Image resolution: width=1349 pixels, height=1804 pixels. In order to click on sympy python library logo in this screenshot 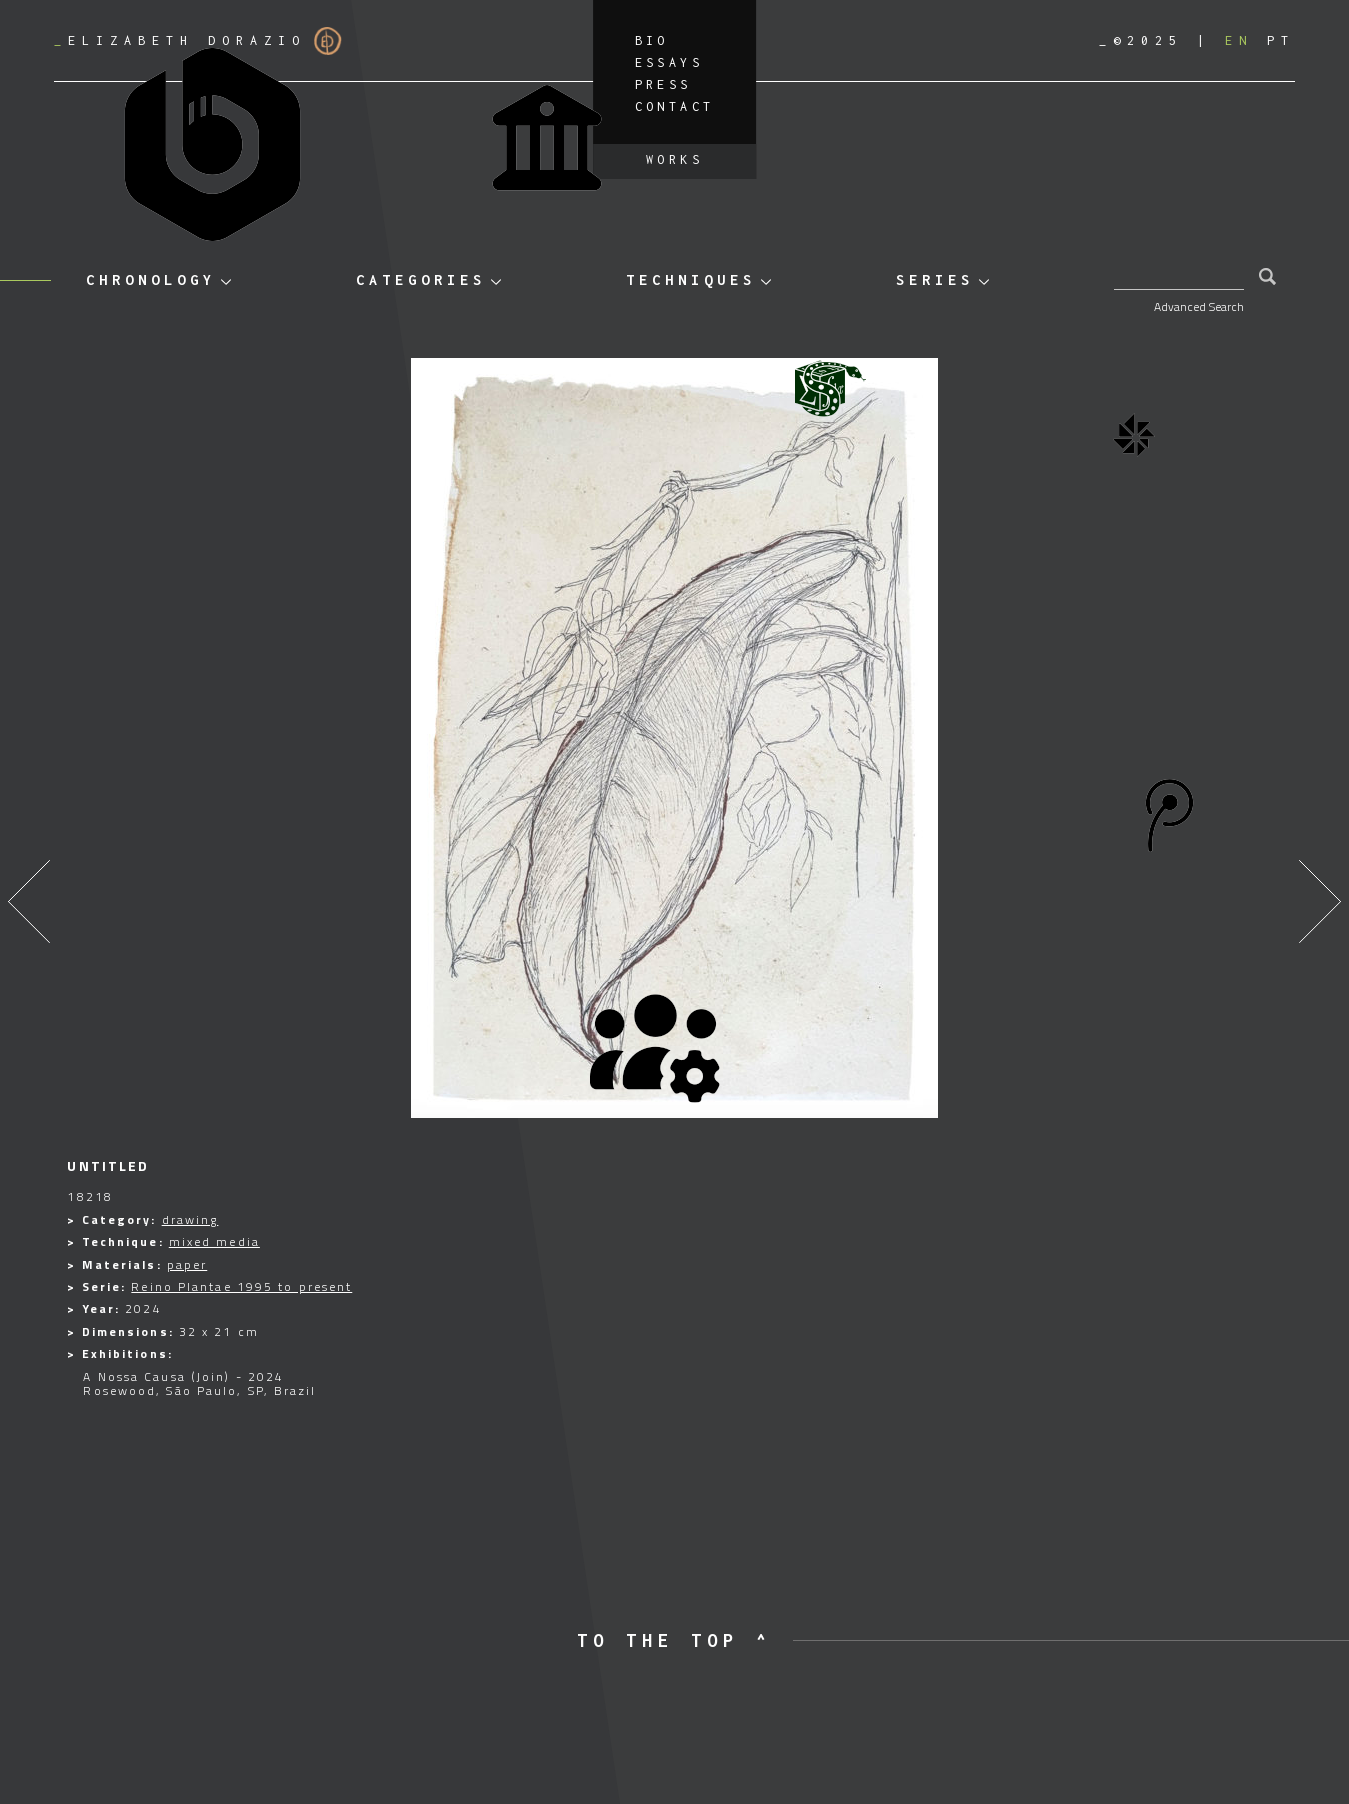, I will do `click(830, 388)`.